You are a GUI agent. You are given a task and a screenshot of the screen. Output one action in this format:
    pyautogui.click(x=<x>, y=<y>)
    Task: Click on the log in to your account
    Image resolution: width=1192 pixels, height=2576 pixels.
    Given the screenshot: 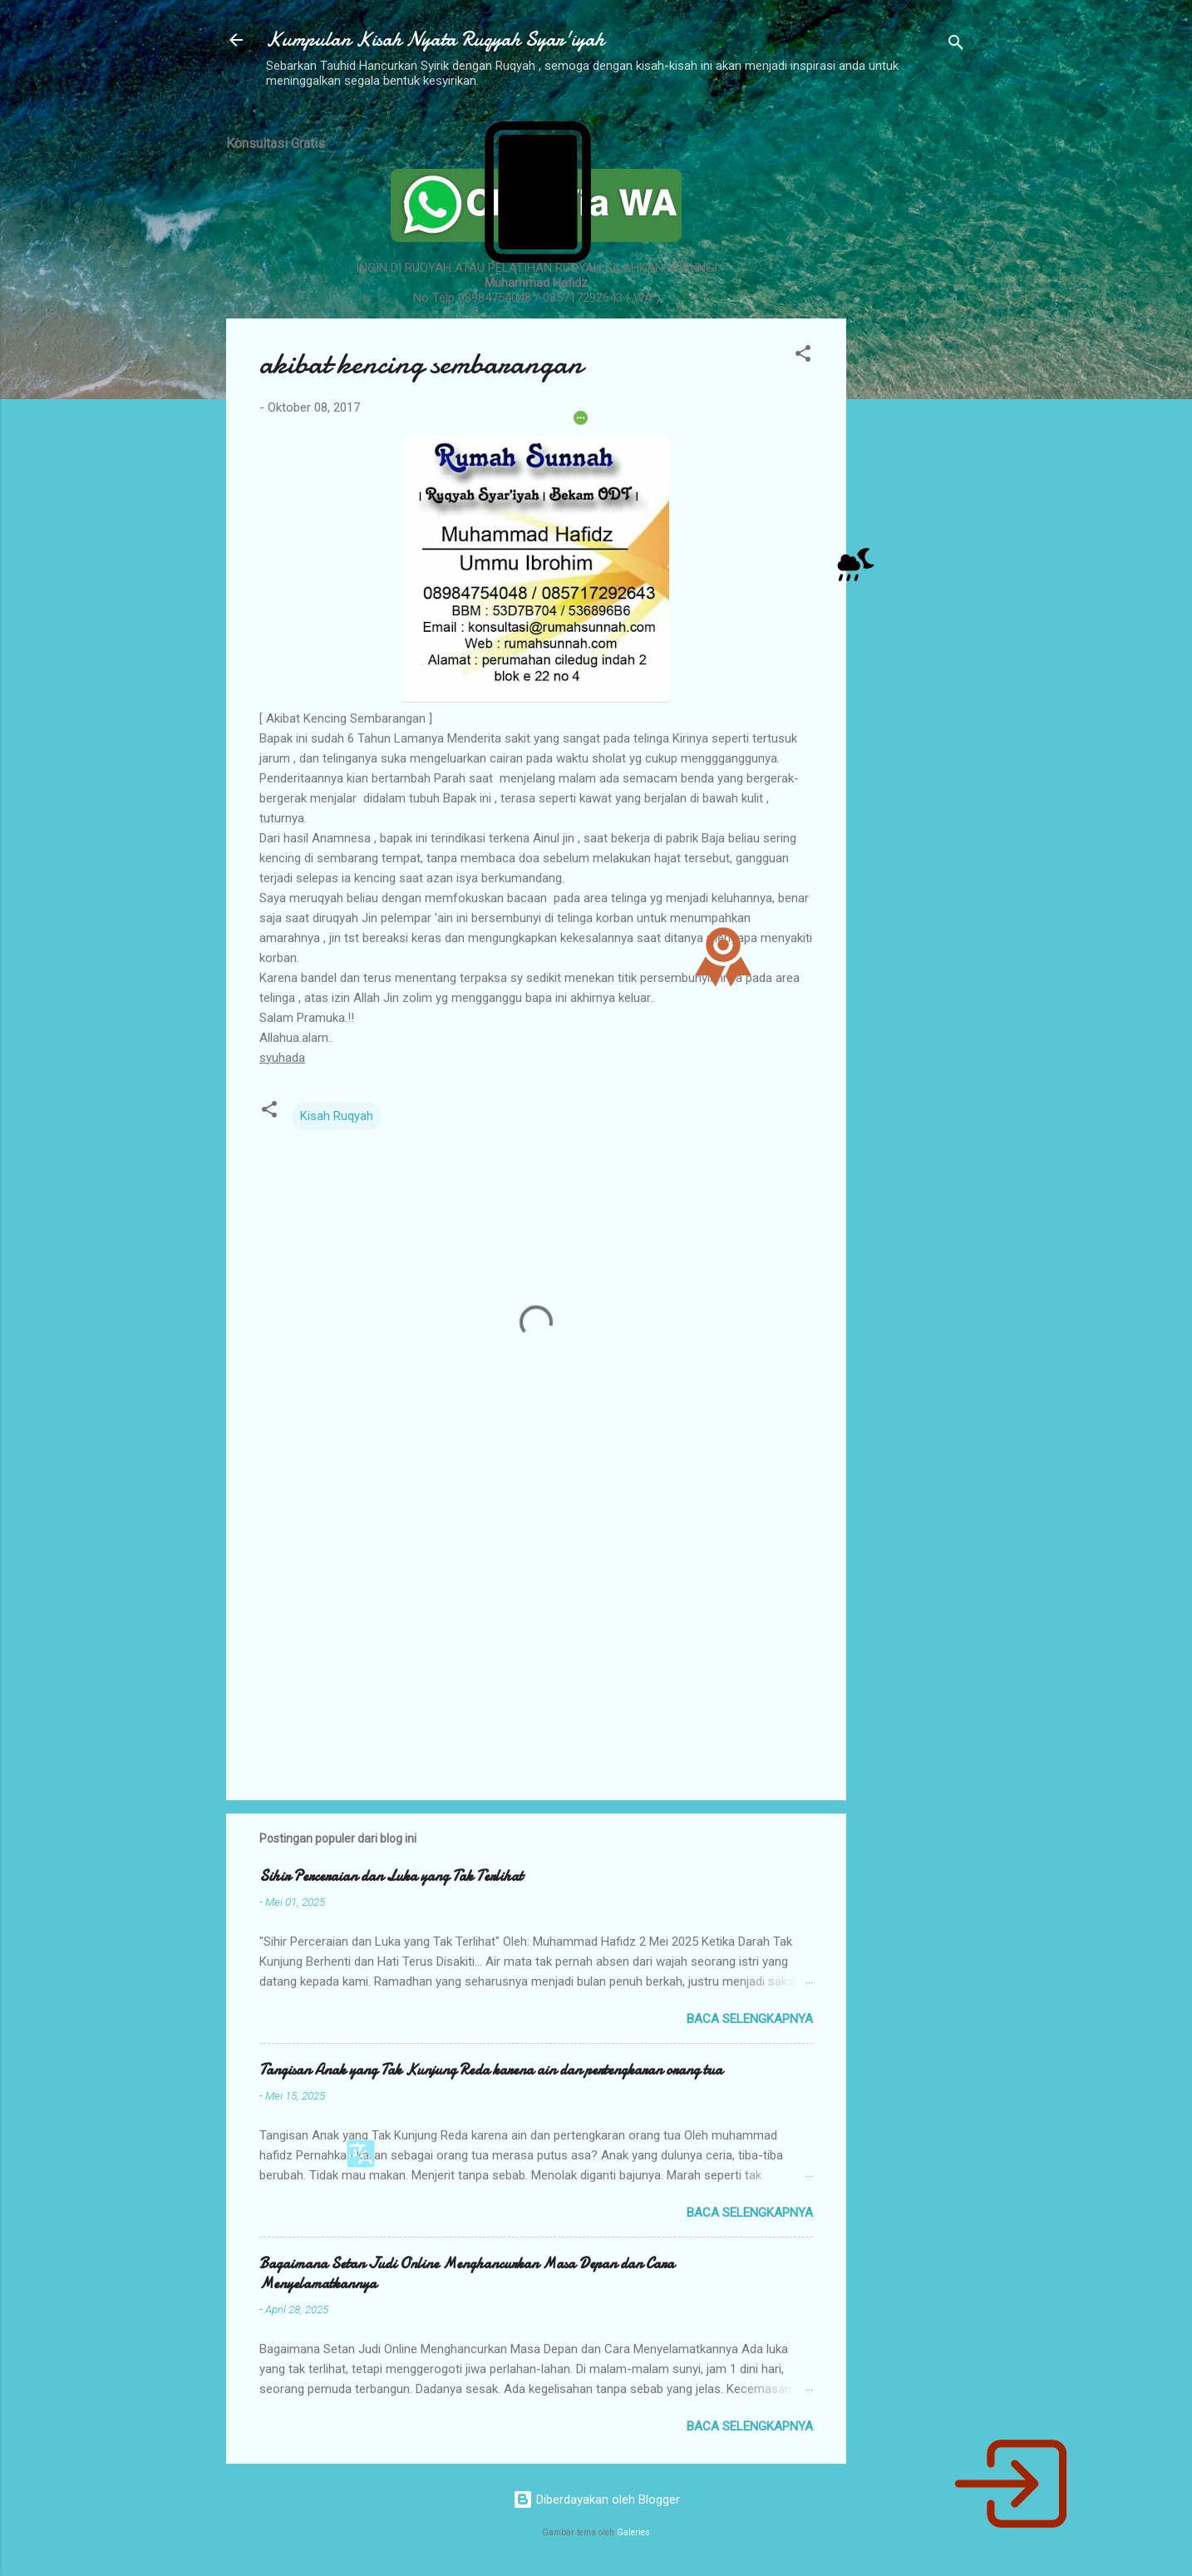 What is the action you would take?
    pyautogui.click(x=1011, y=2484)
    